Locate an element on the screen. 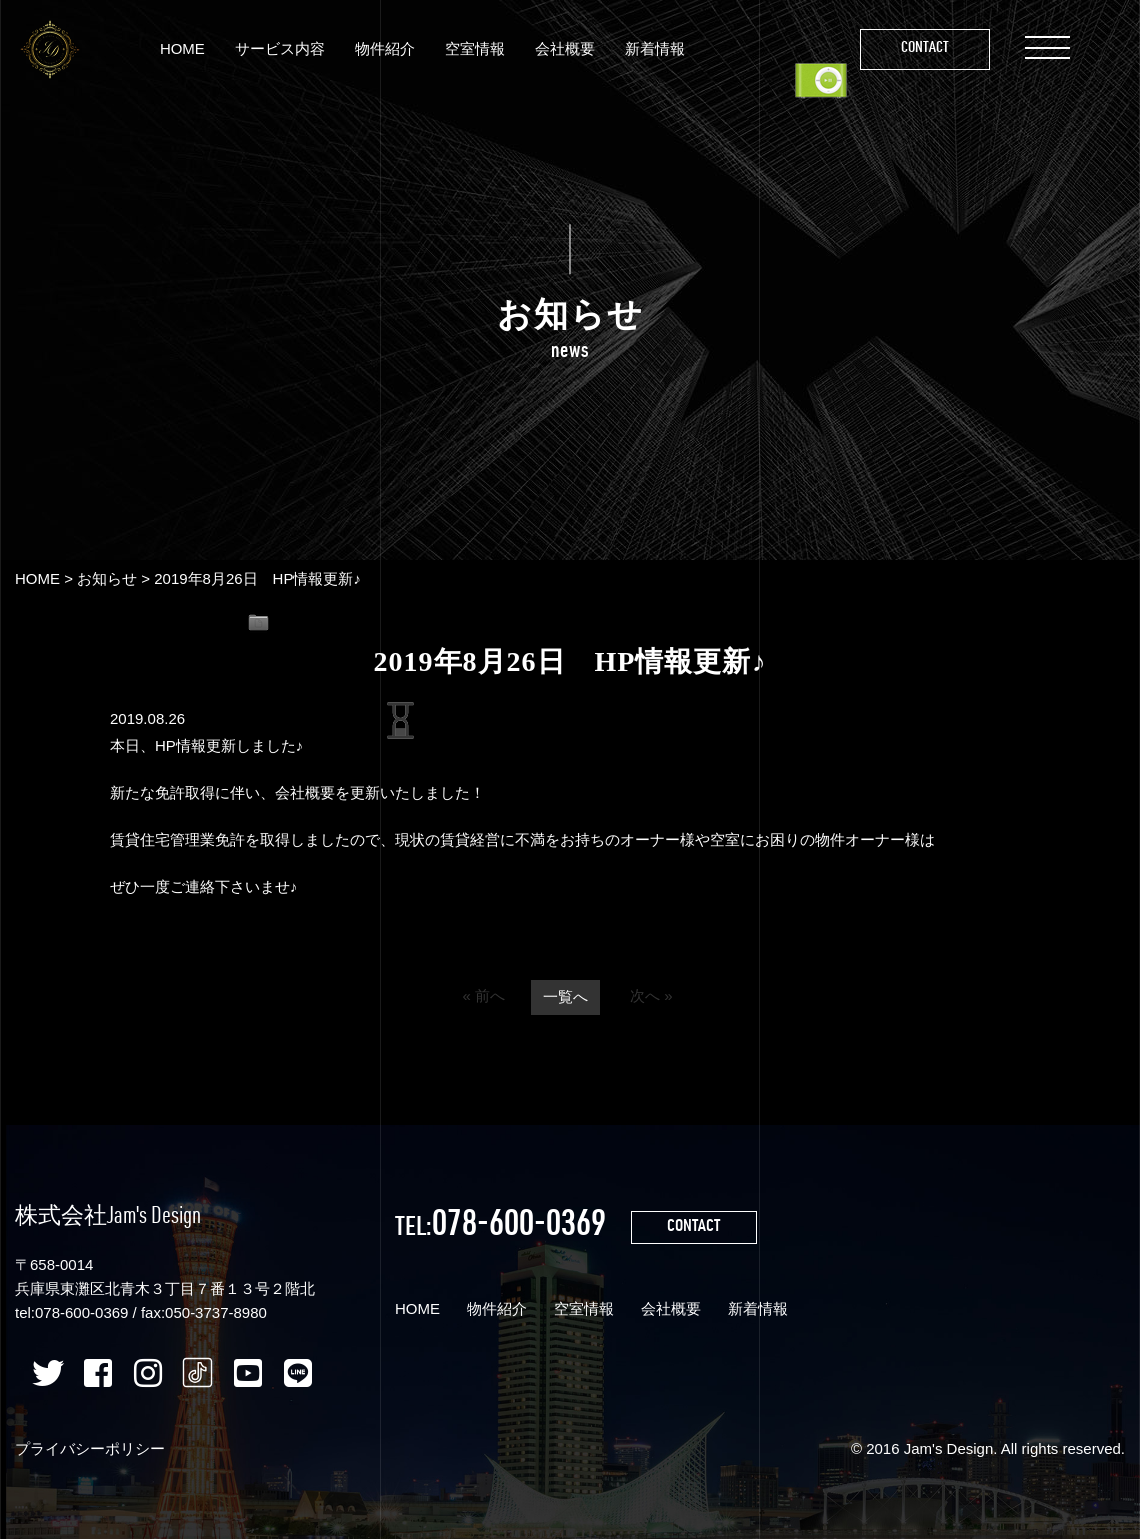 This screenshot has height=1539, width=1140. open your documents folder is located at coordinates (258, 622).